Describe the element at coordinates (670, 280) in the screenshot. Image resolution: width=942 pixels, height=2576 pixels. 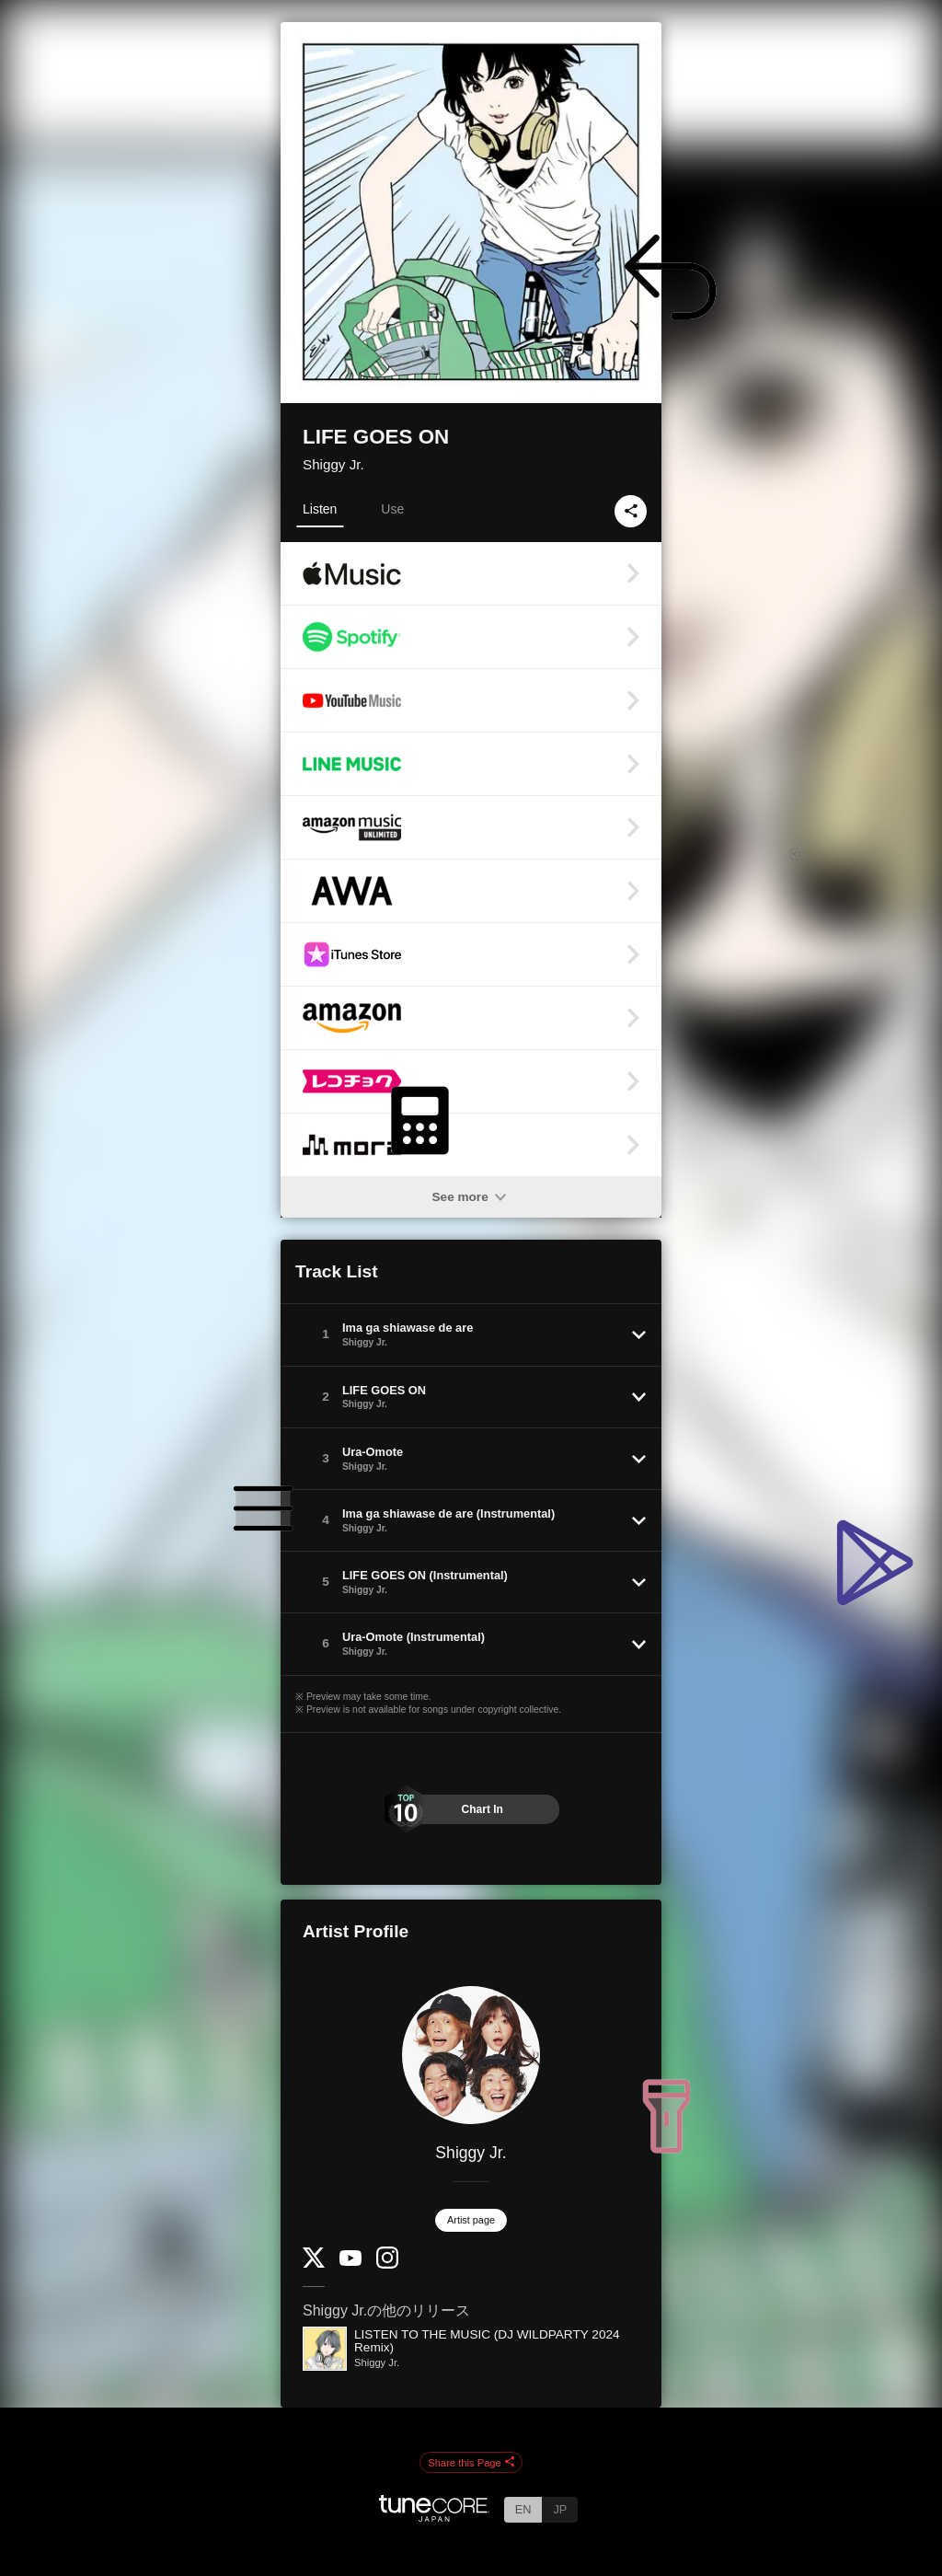
I see `undo the last action` at that location.